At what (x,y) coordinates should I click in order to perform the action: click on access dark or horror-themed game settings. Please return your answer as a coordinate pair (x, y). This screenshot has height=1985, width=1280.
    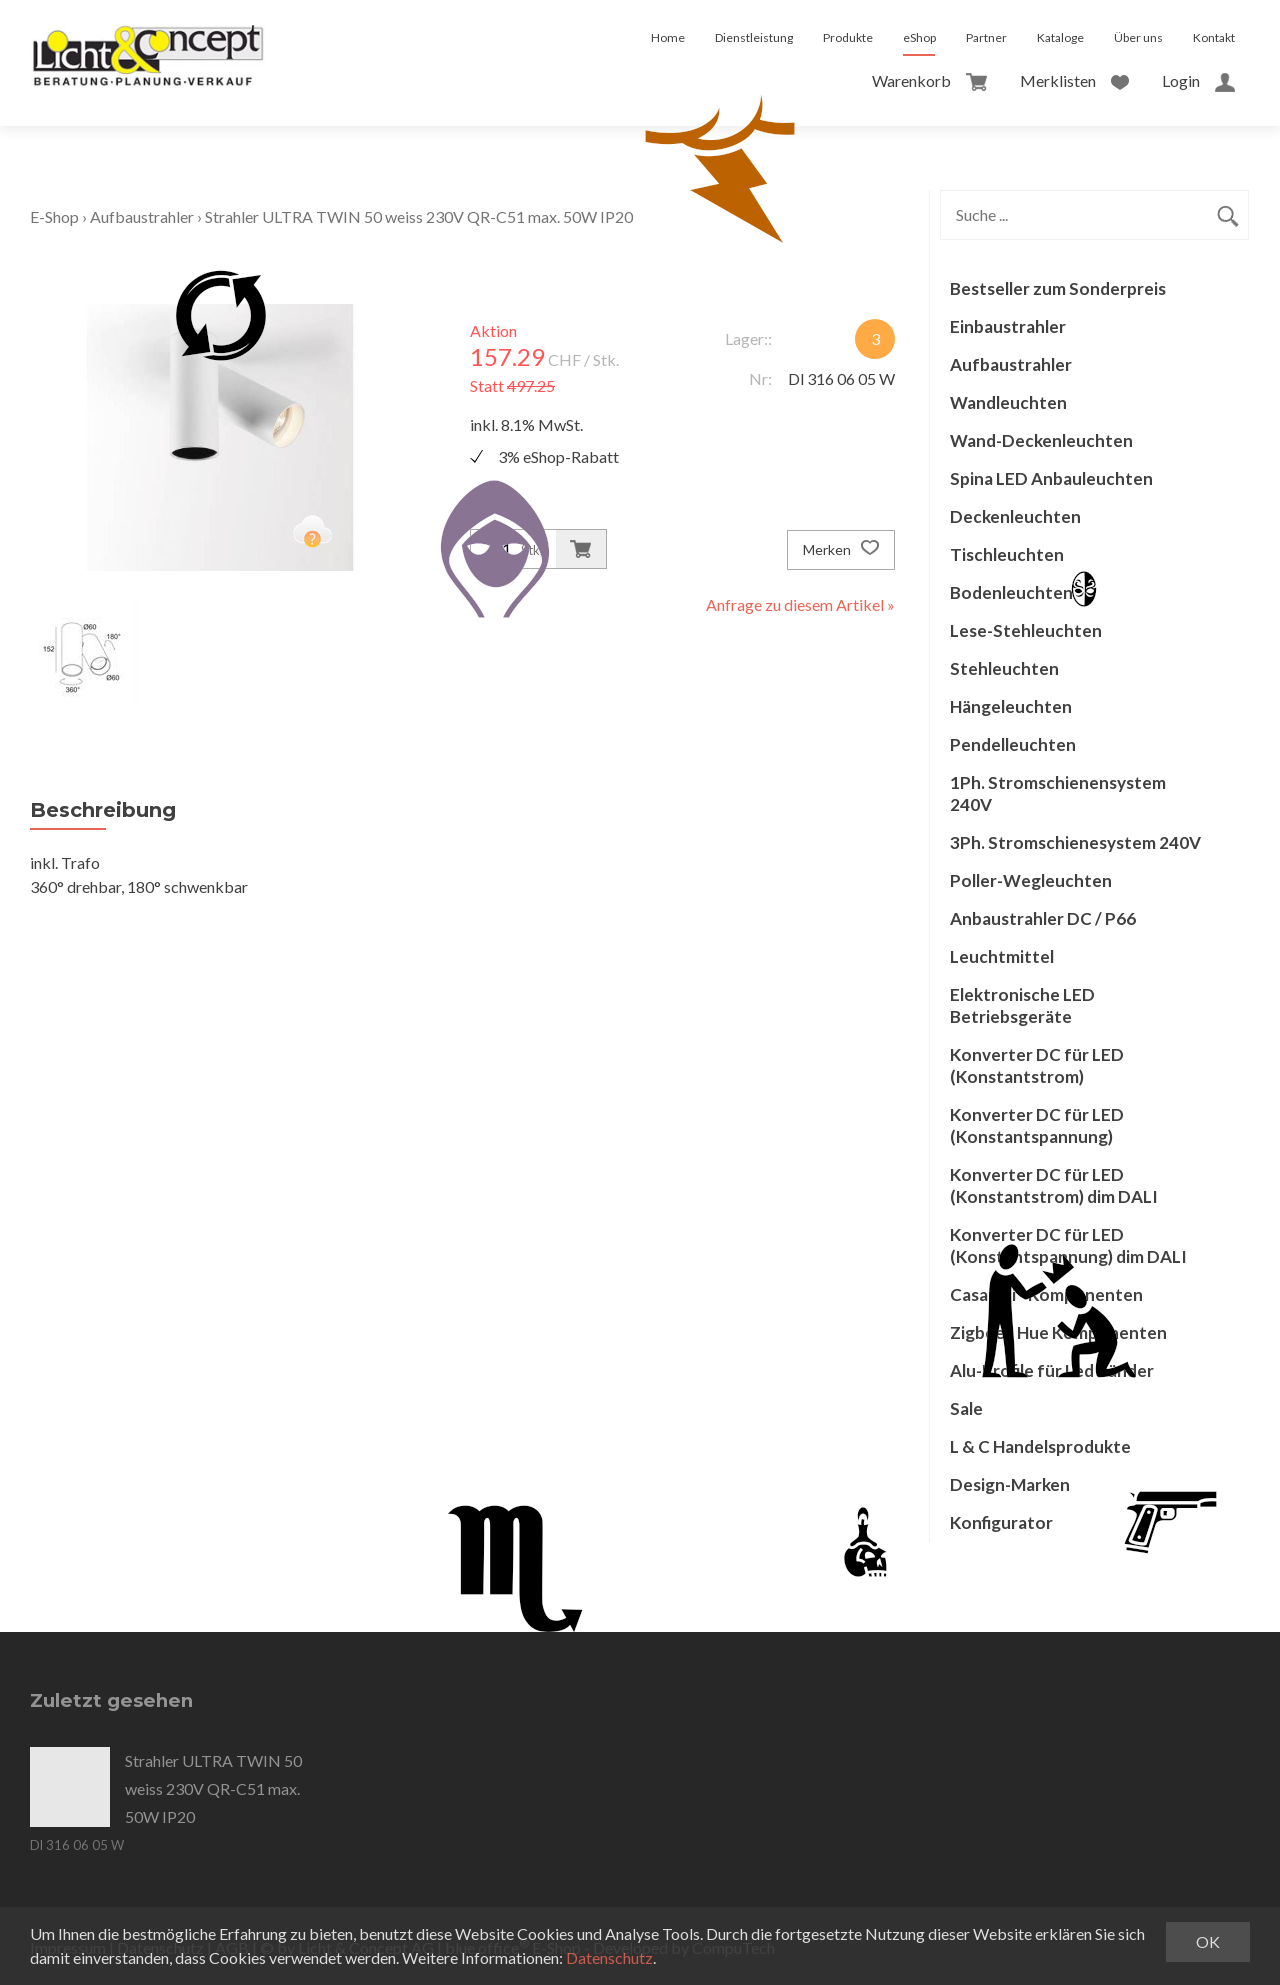
    Looking at the image, I should click on (863, 1541).